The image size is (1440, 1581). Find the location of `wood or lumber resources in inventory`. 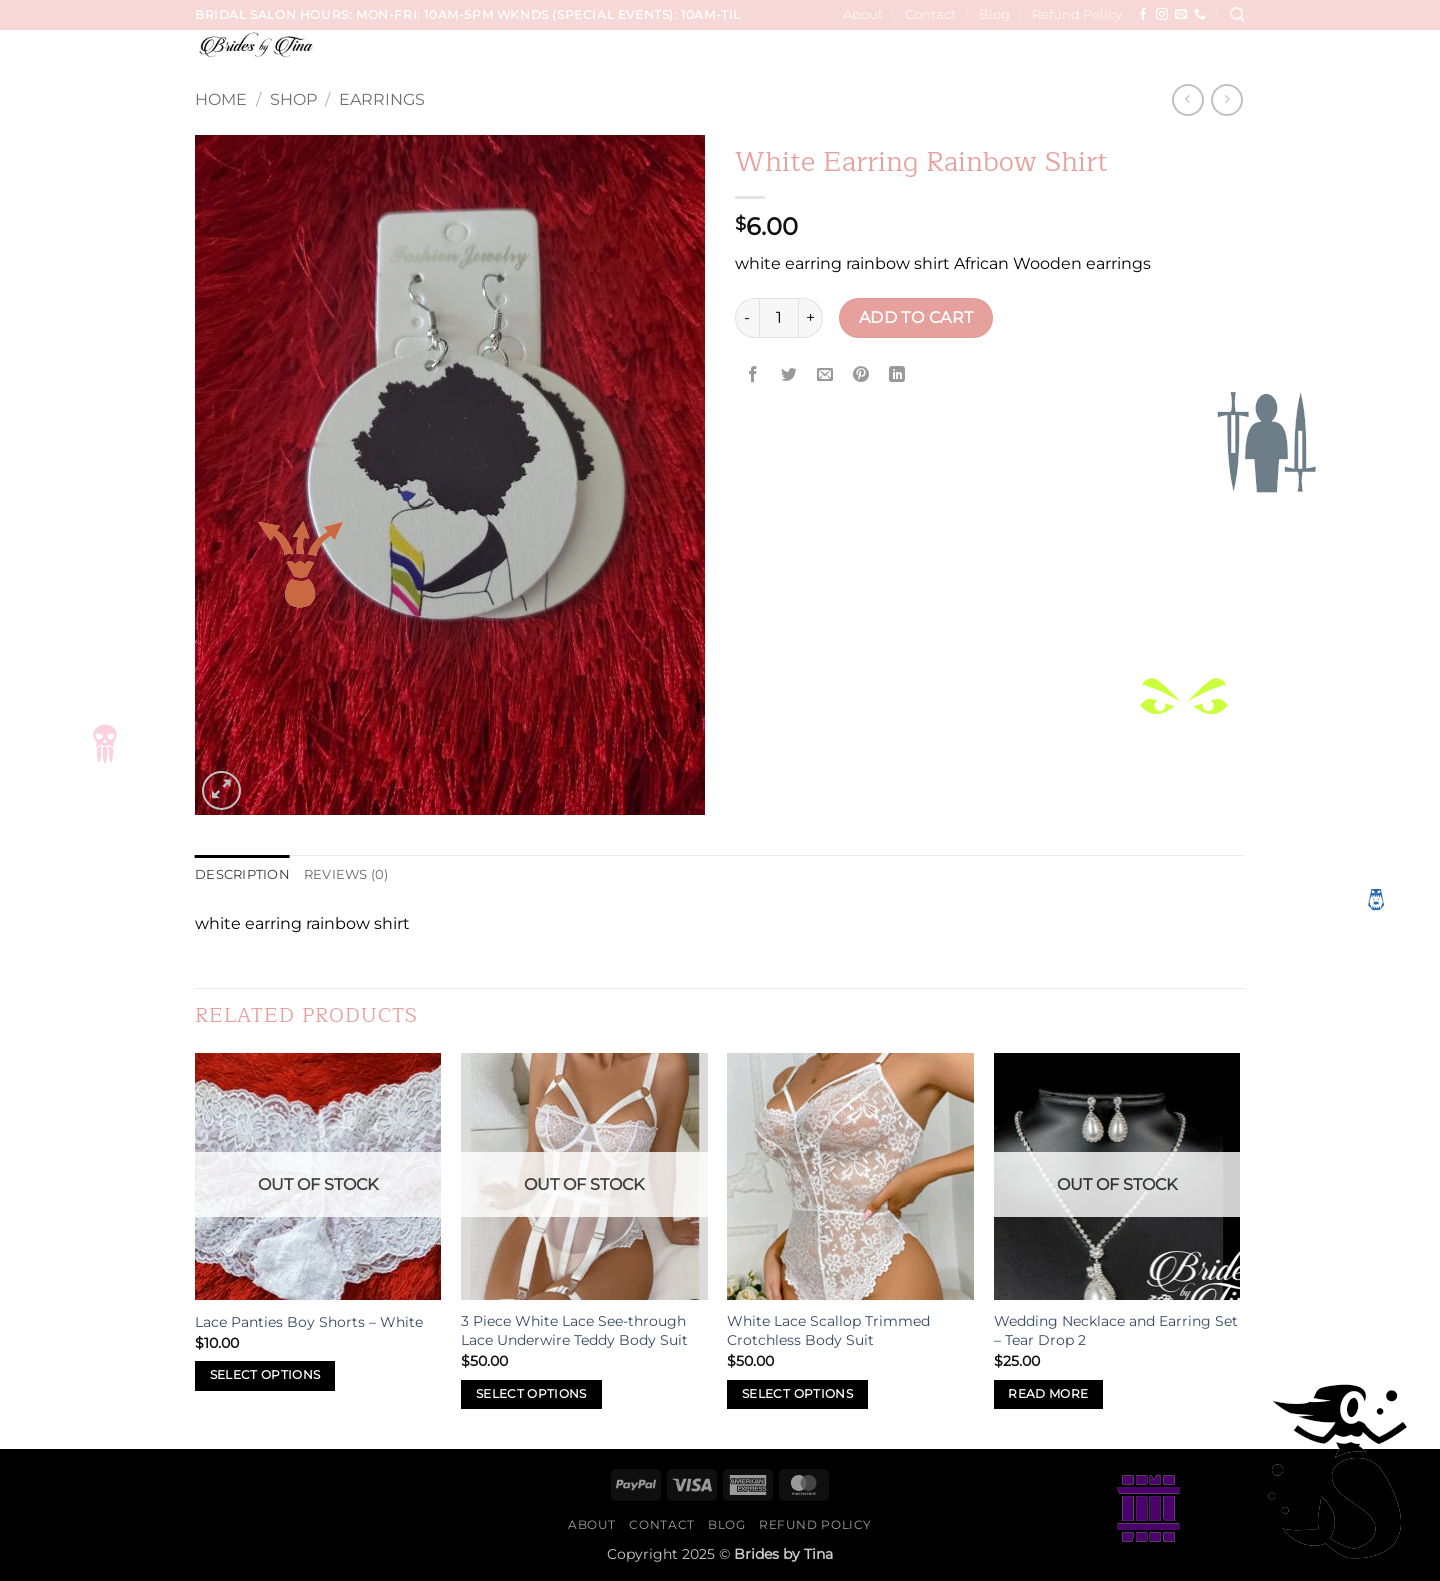

wood or lumber resources in inventory is located at coordinates (1148, 1508).